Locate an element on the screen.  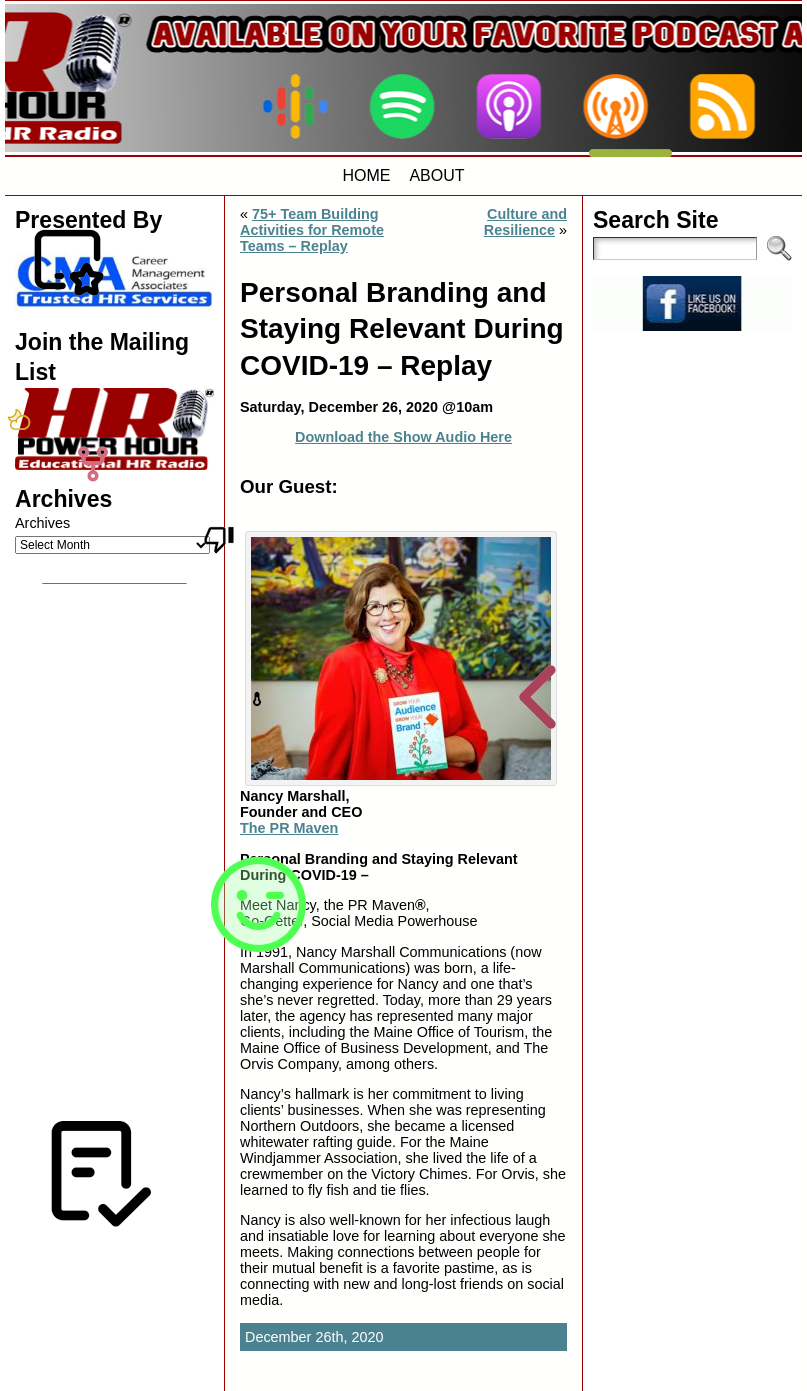
mark this tablet as a favorite device is located at coordinates (67, 259).